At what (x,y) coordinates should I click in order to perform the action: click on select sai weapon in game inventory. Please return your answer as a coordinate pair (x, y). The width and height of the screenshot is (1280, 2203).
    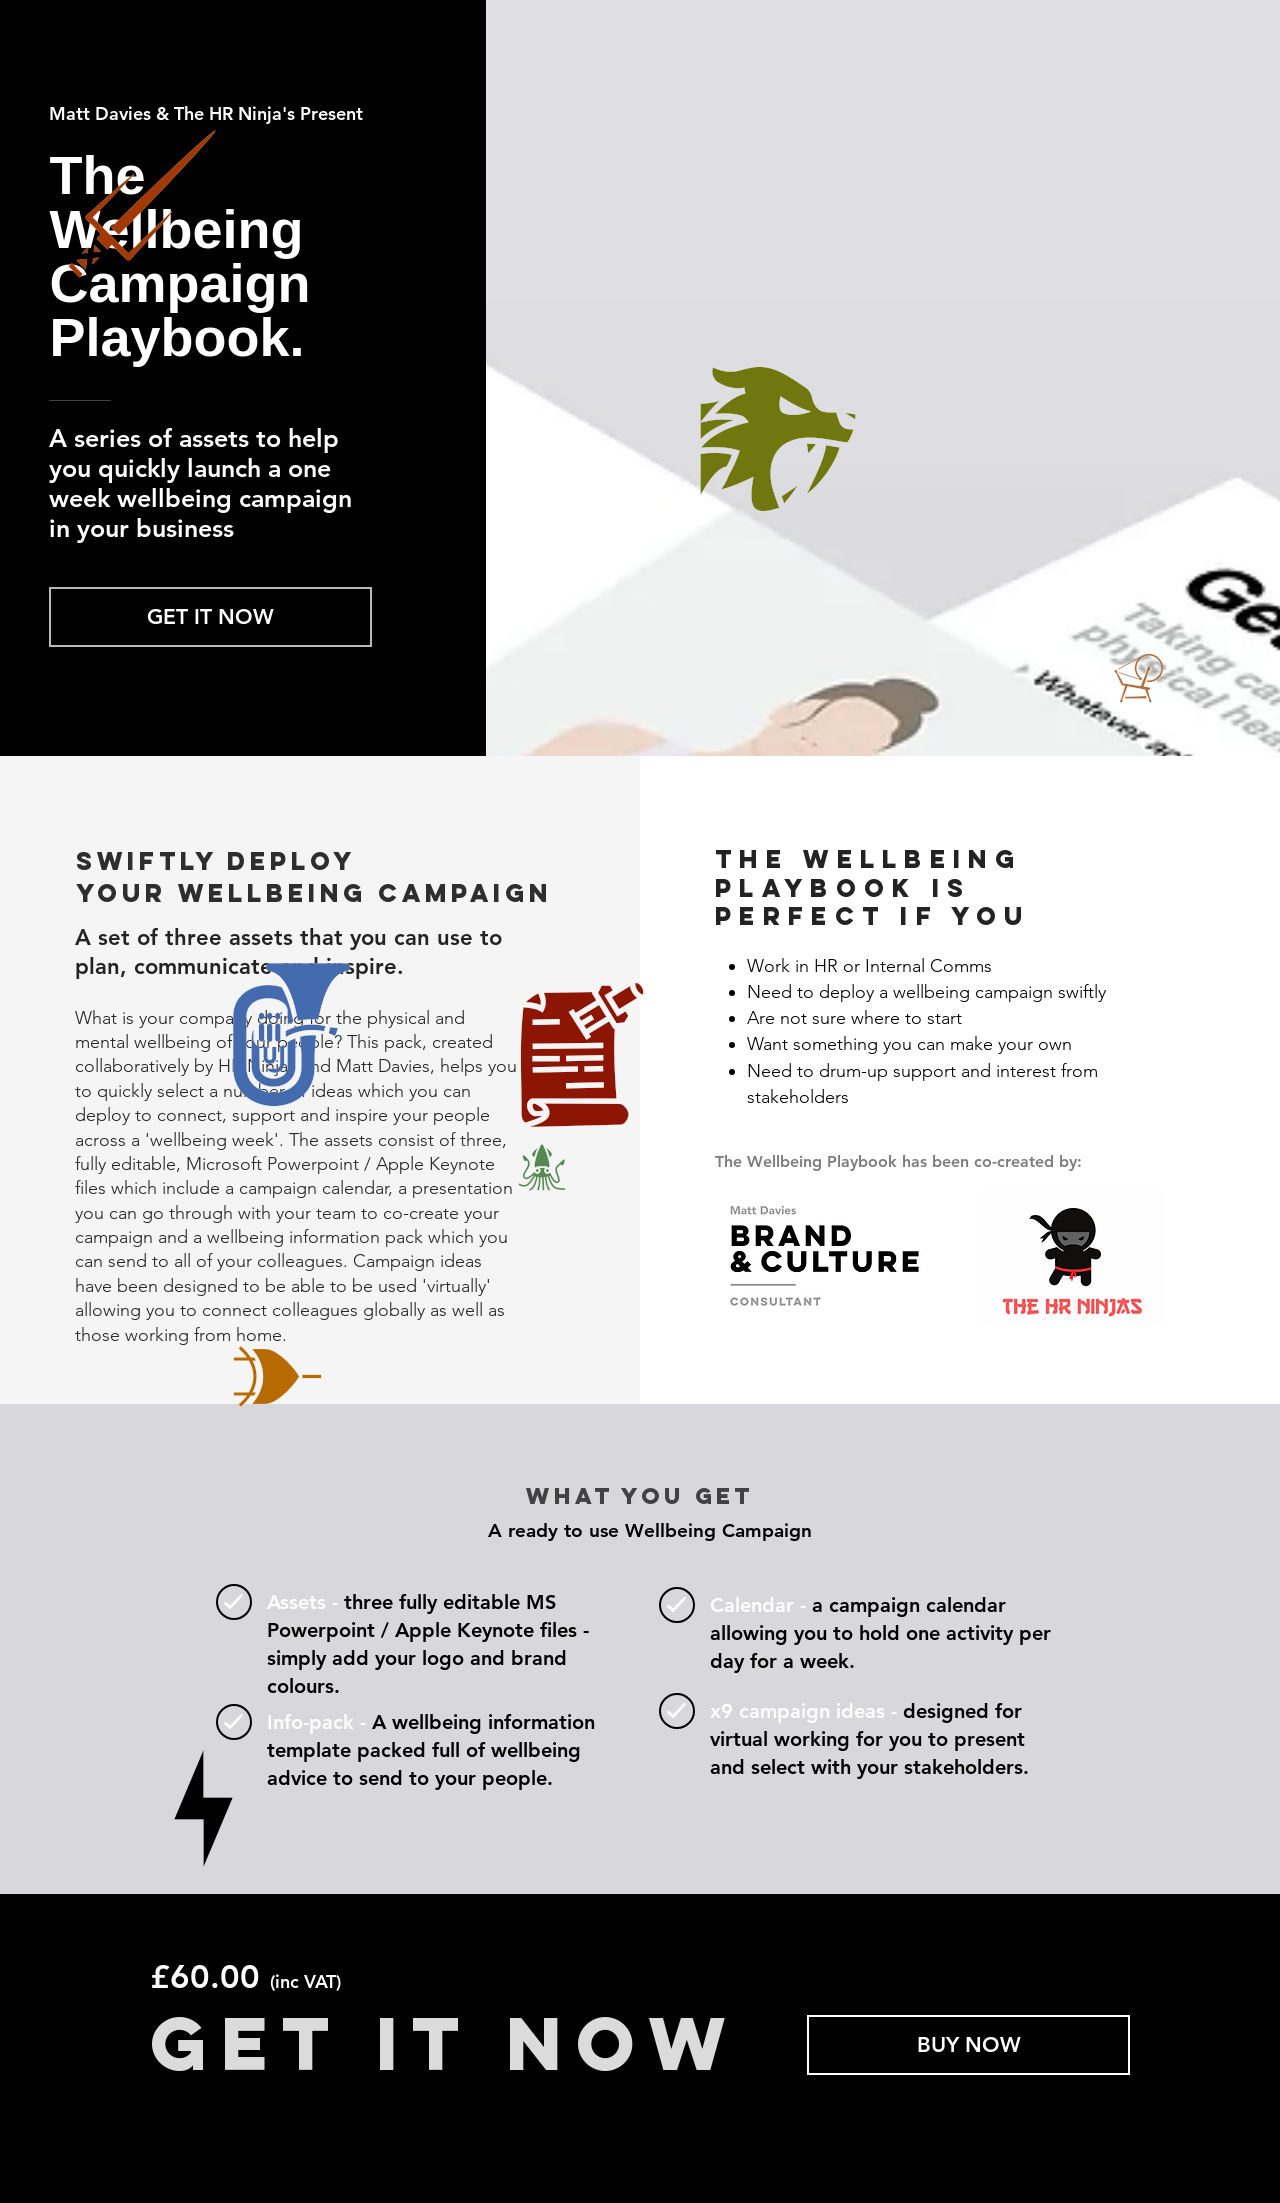
    Looking at the image, I should click on (142, 204).